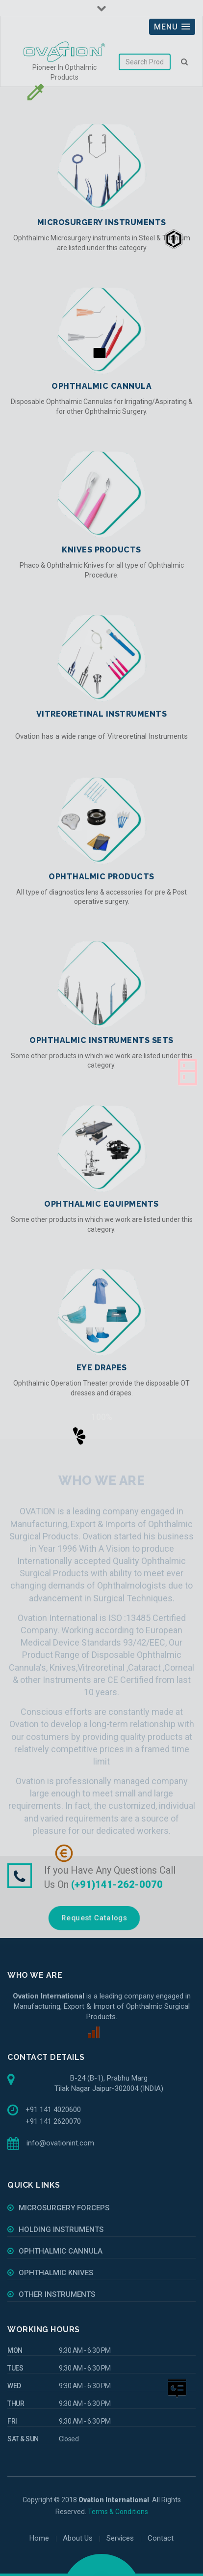 The height and width of the screenshot is (2576, 203). I want to click on link to Lemon Squeezy payment platform, so click(79, 1436).